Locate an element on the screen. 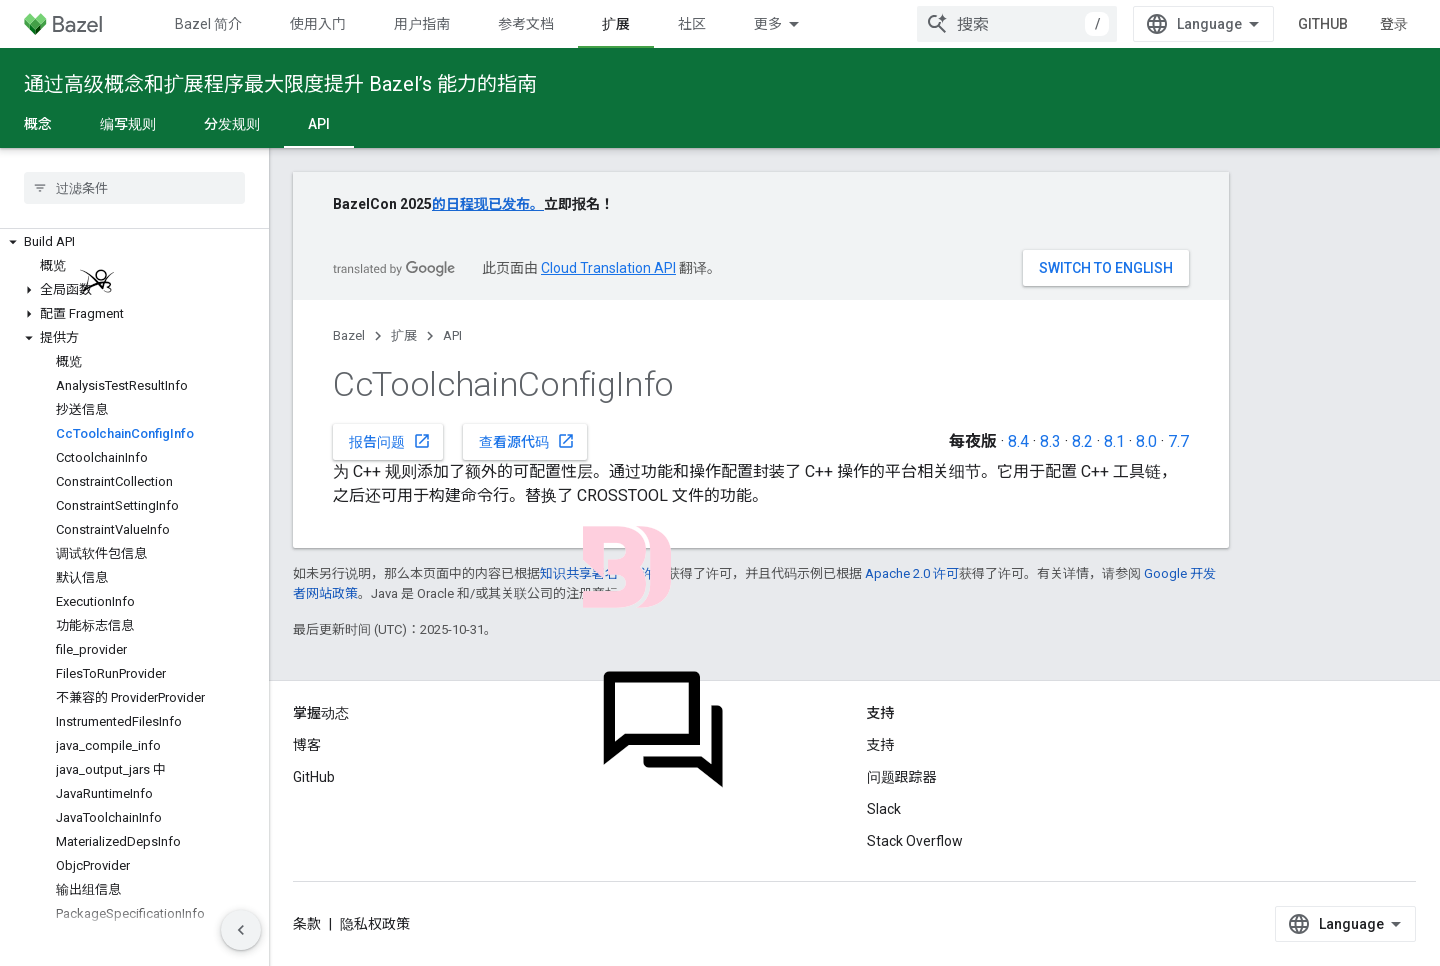 This screenshot has width=1440, height=966. open BetterDiscord settings is located at coordinates (627, 567).